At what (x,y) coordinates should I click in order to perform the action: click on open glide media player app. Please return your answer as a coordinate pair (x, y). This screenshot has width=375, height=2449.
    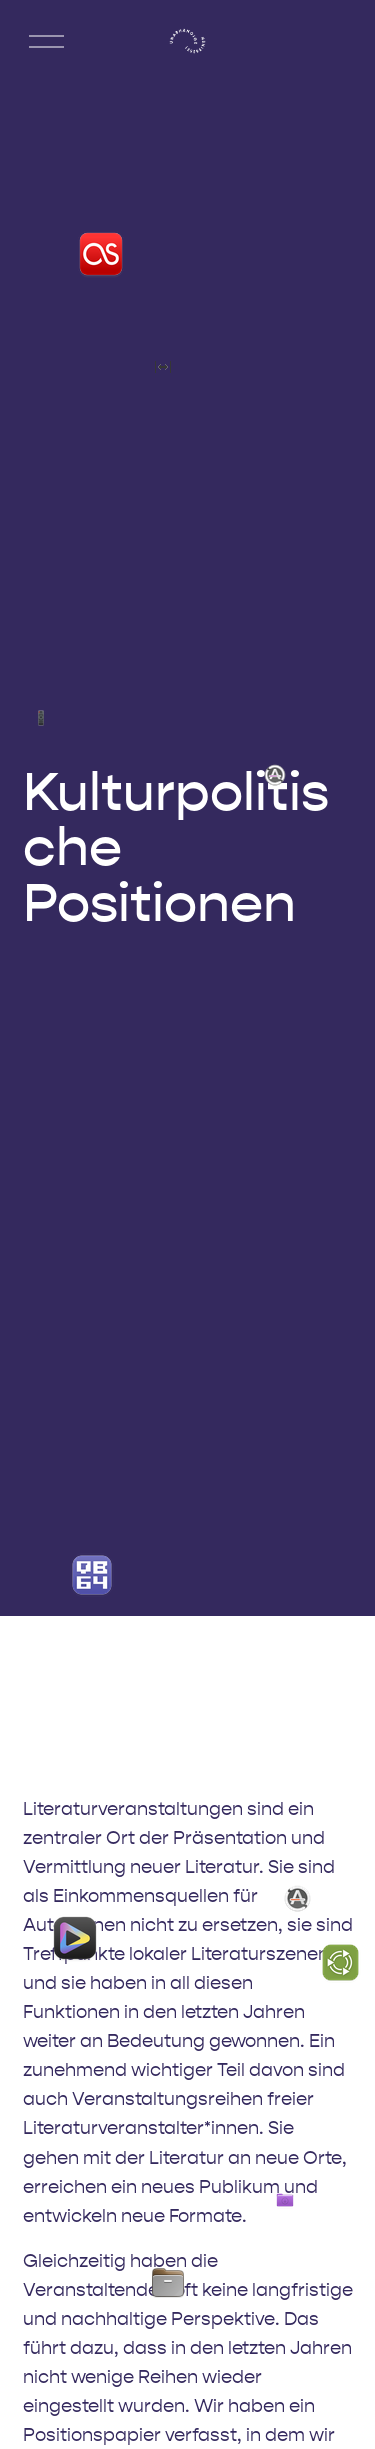
    Looking at the image, I should click on (75, 1938).